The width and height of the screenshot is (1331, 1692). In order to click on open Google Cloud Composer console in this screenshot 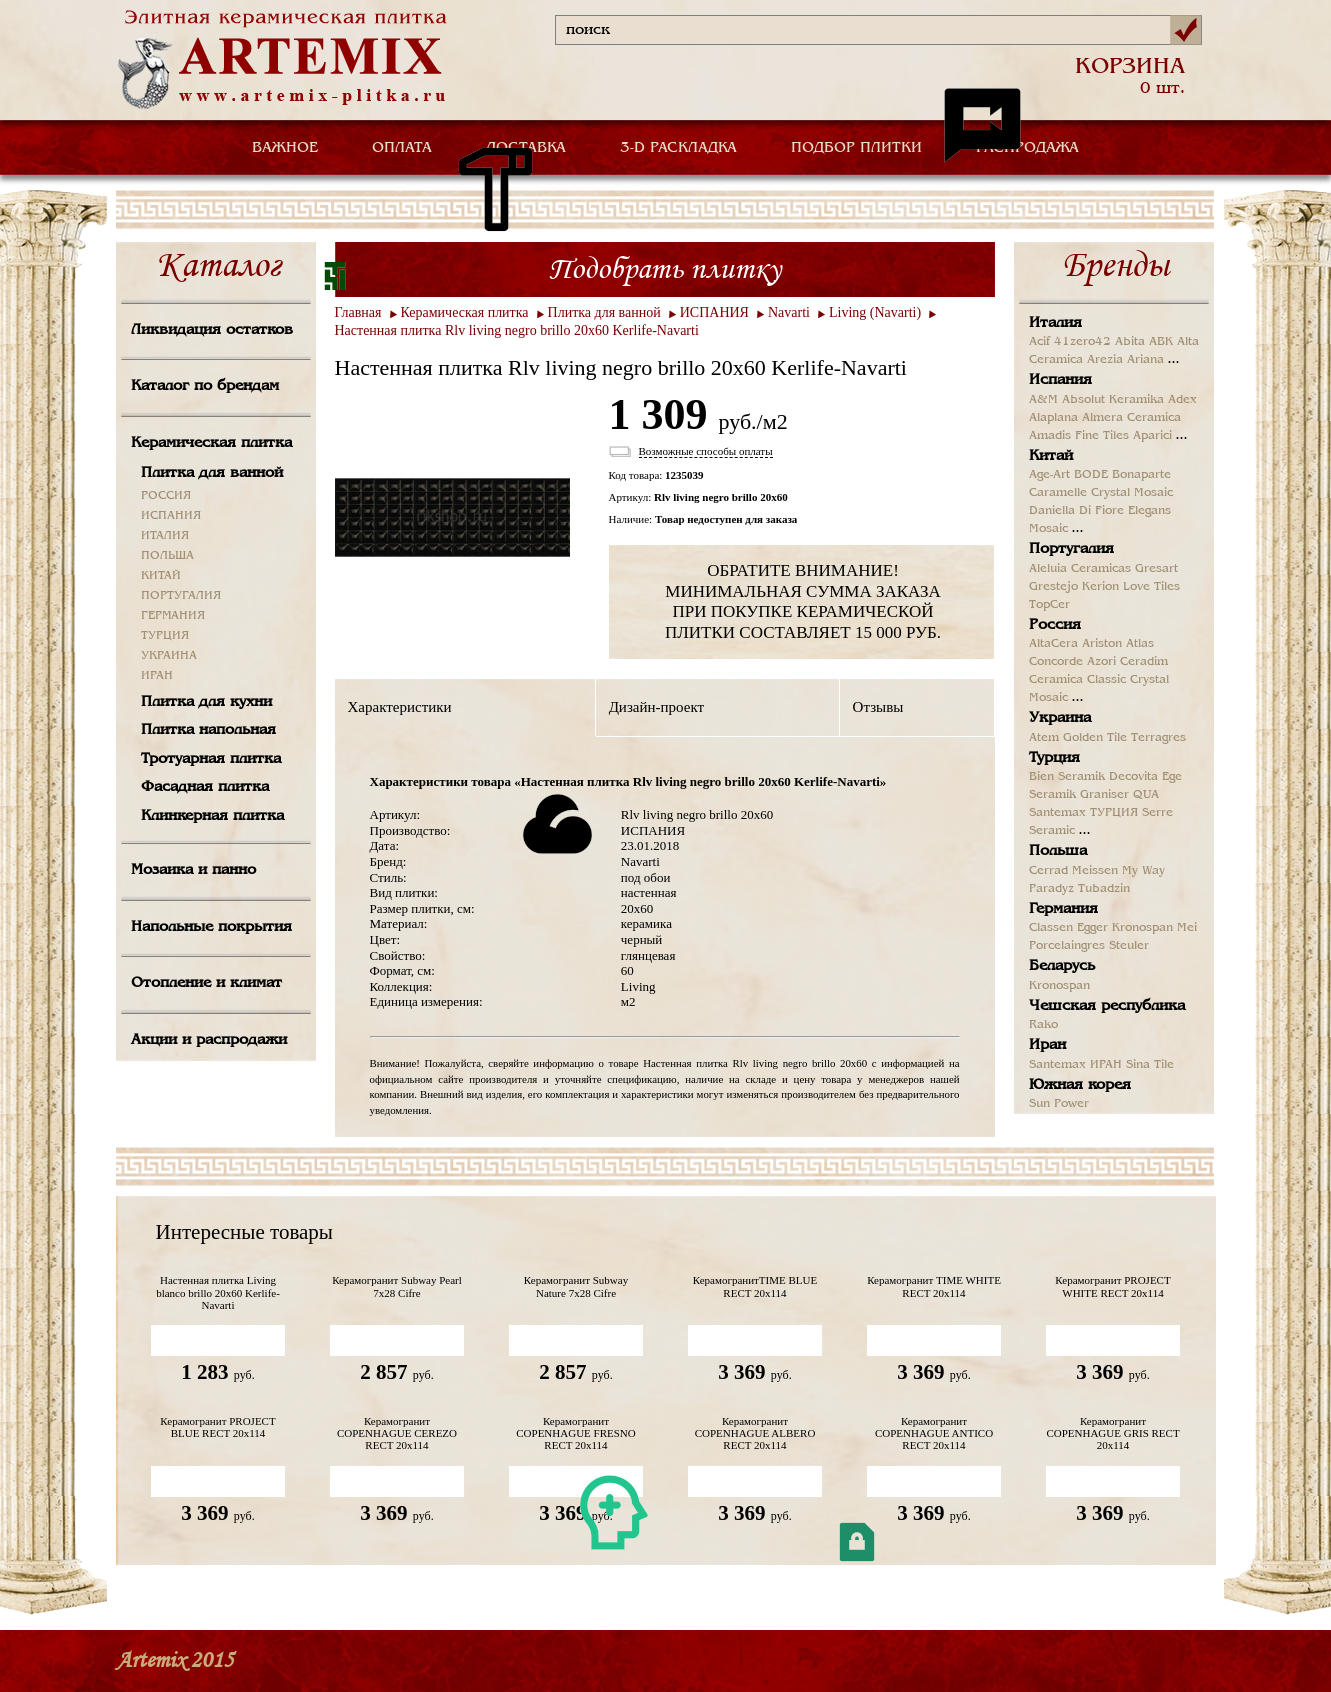, I will do `click(335, 276)`.